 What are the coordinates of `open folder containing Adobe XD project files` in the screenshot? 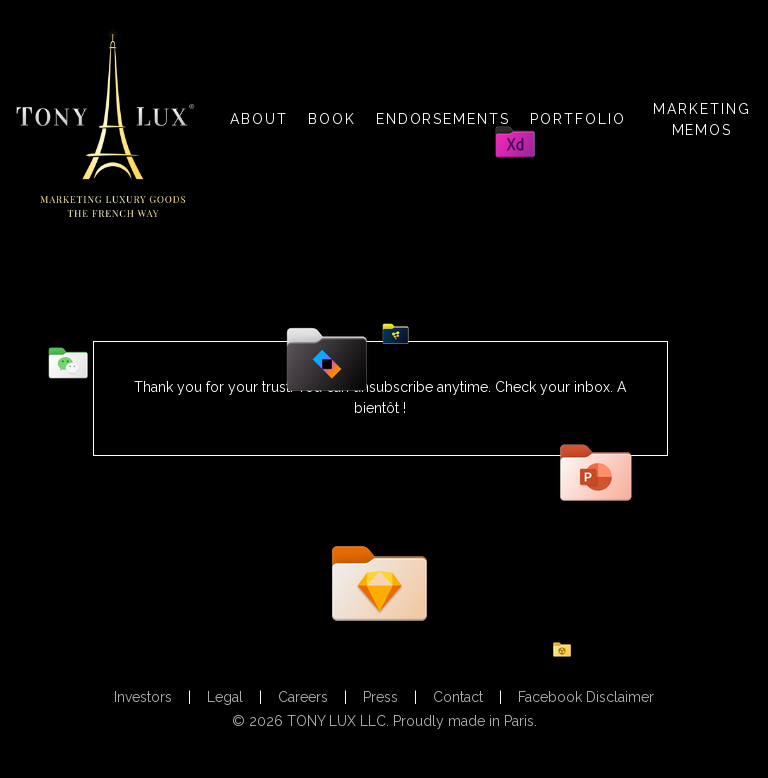 It's located at (515, 143).